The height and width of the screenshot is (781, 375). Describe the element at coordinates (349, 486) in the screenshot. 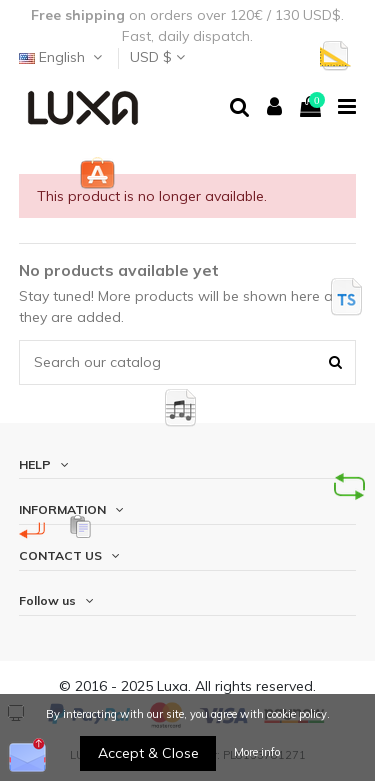

I see `sync or refresh email messages` at that location.